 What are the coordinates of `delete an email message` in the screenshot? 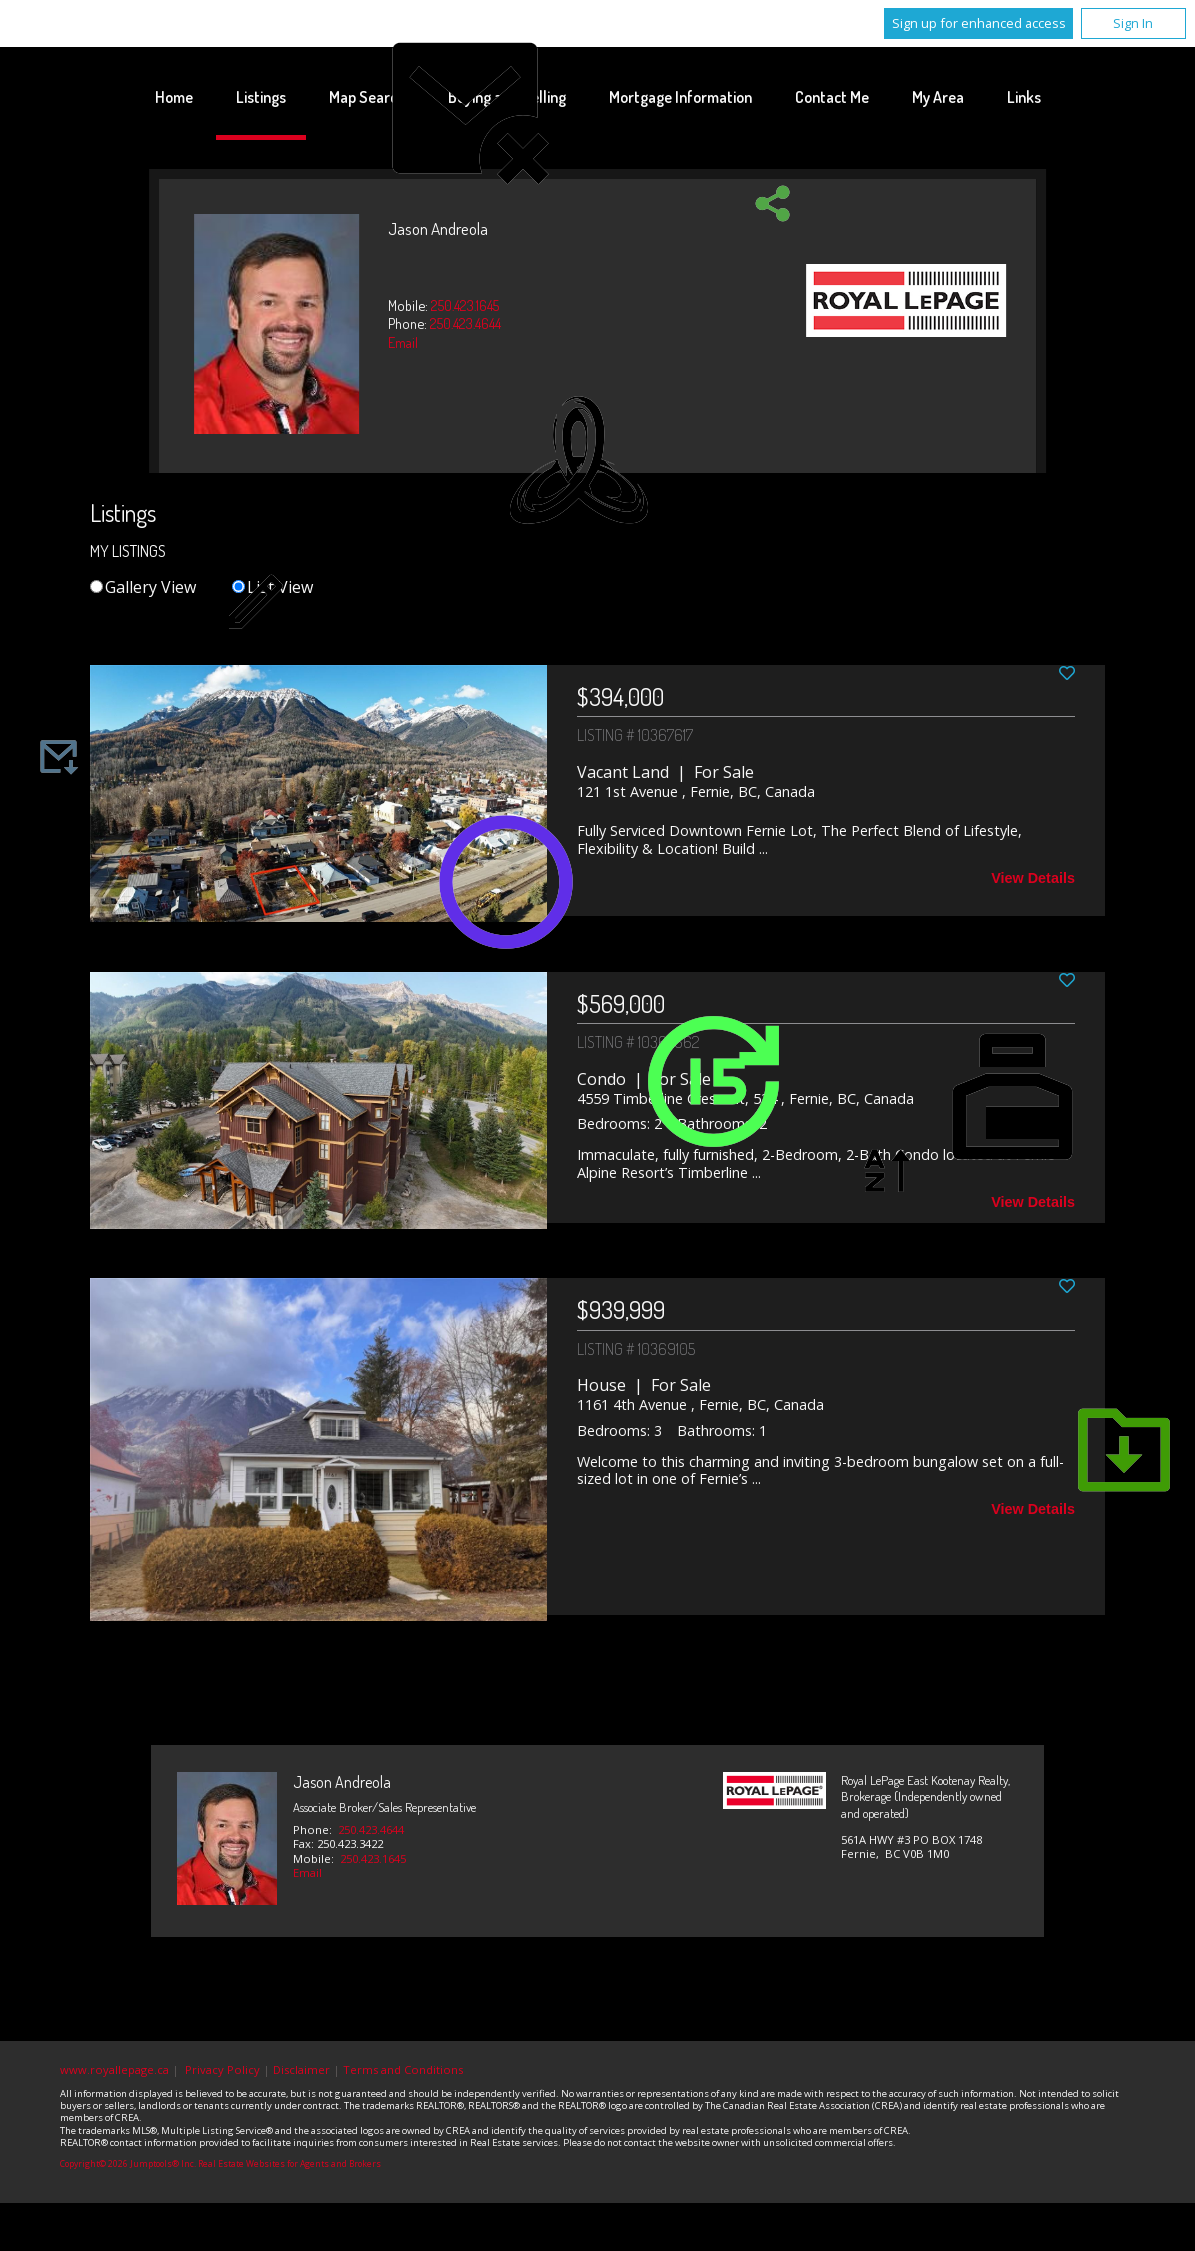 It's located at (465, 108).